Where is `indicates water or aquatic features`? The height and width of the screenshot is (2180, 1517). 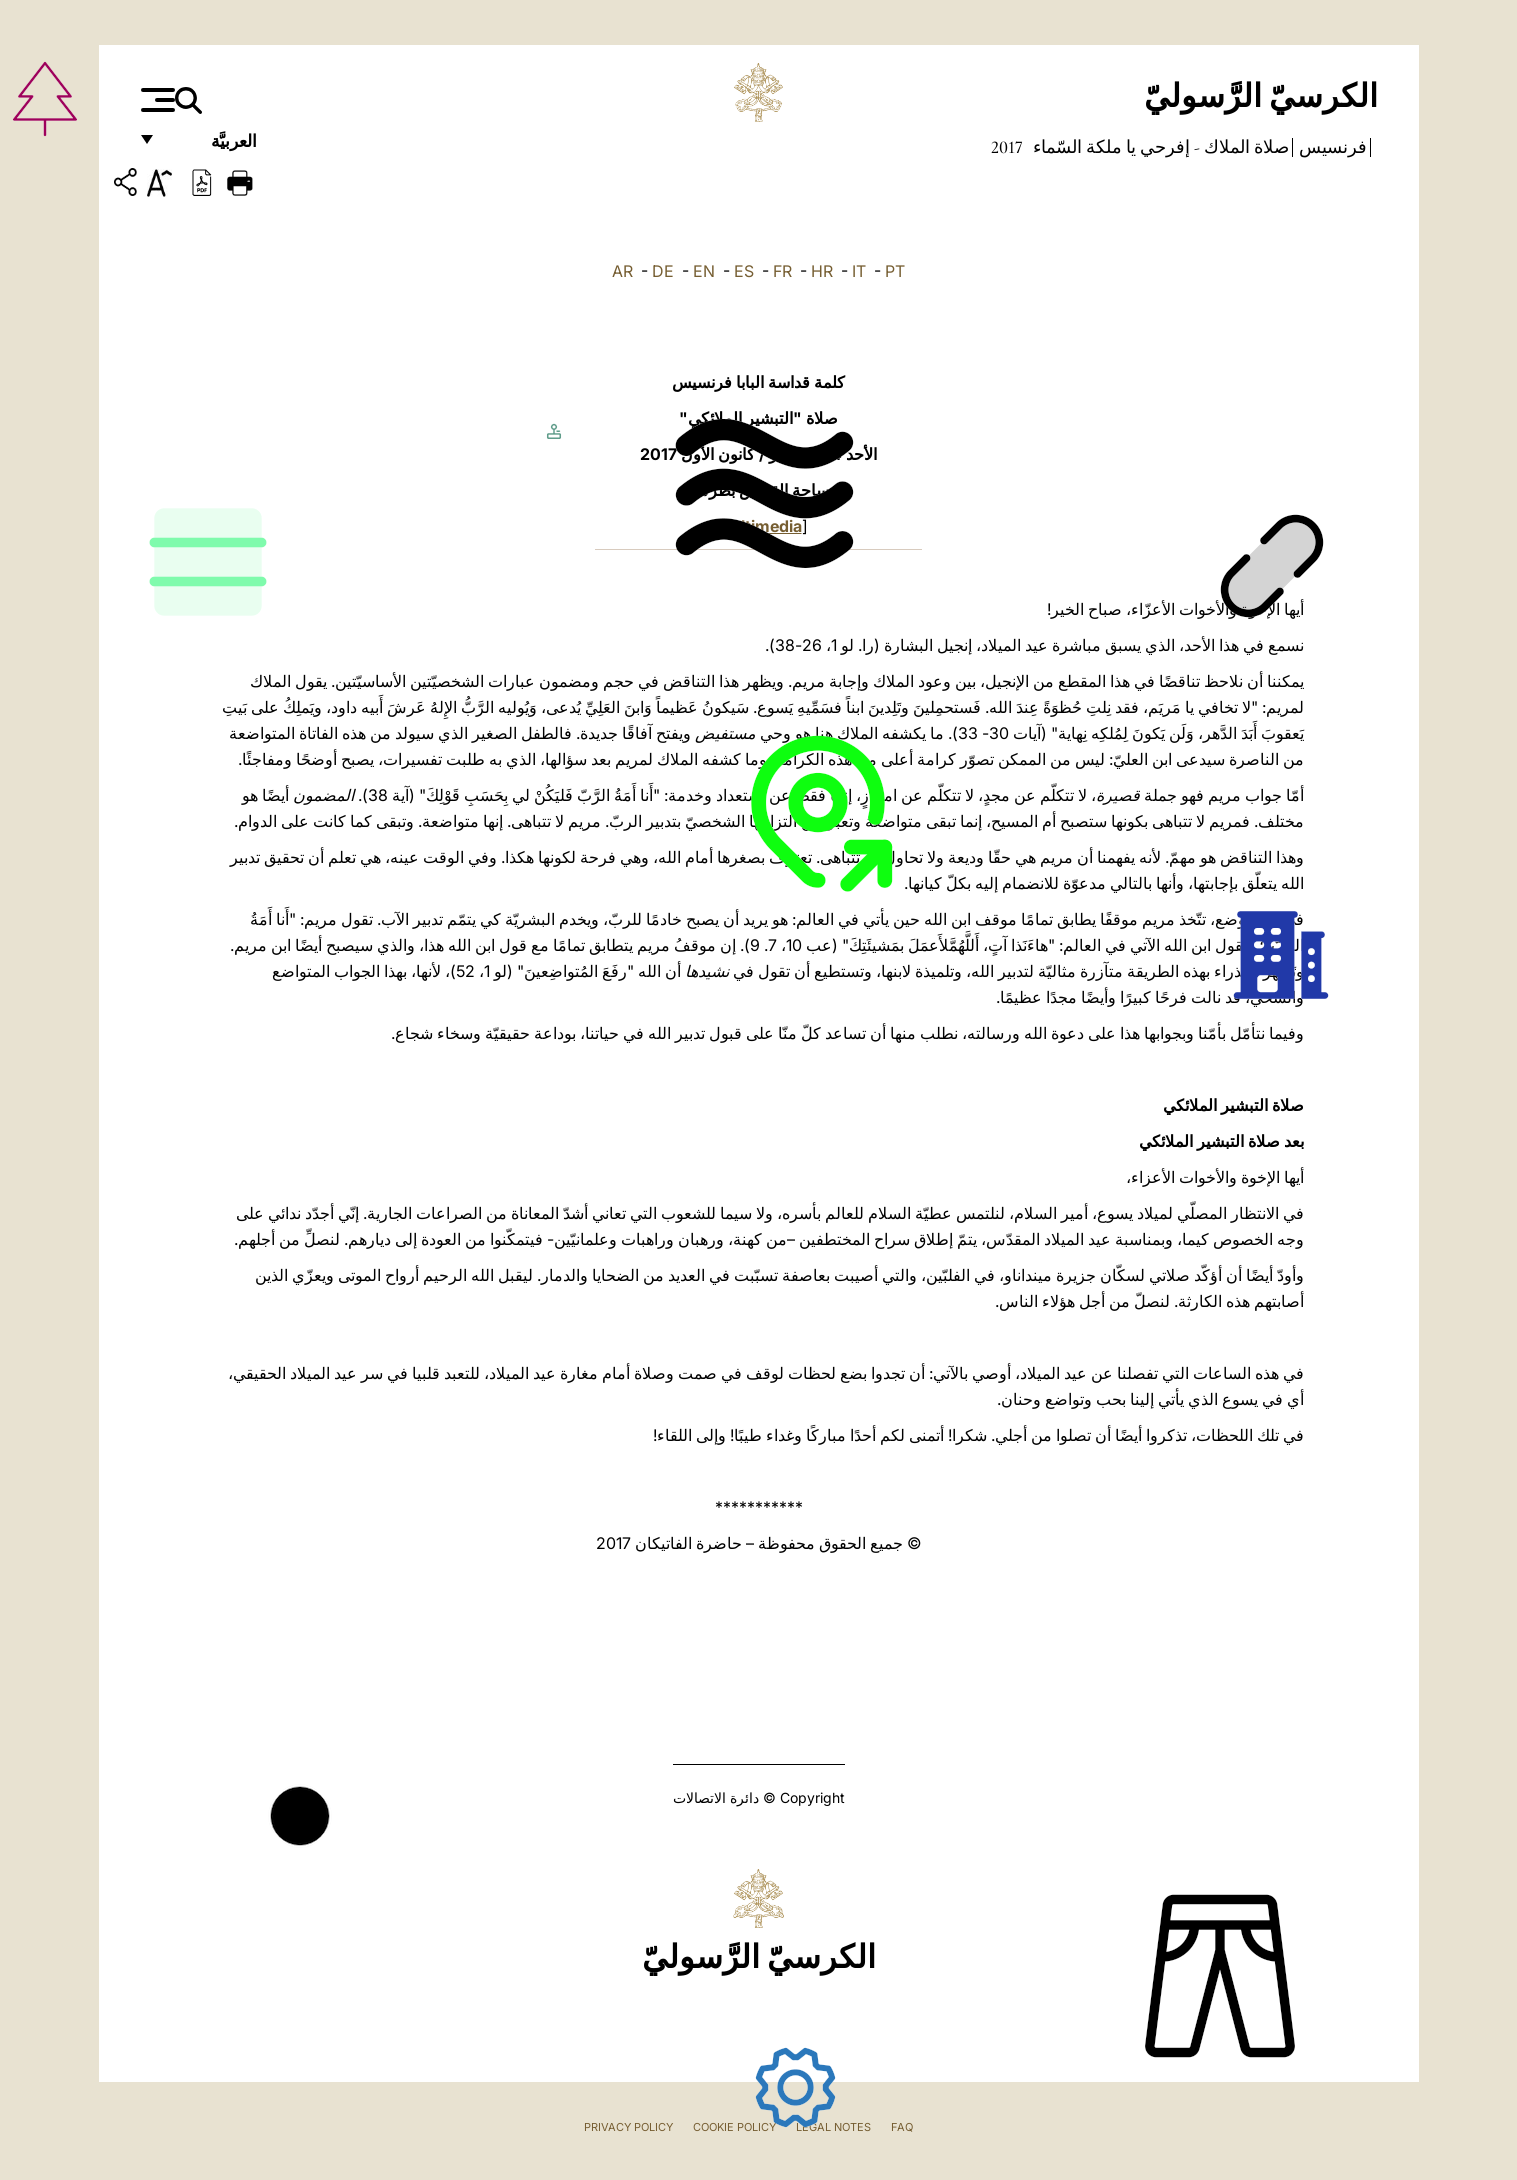
indicates water or aquatic features is located at coordinates (764, 493).